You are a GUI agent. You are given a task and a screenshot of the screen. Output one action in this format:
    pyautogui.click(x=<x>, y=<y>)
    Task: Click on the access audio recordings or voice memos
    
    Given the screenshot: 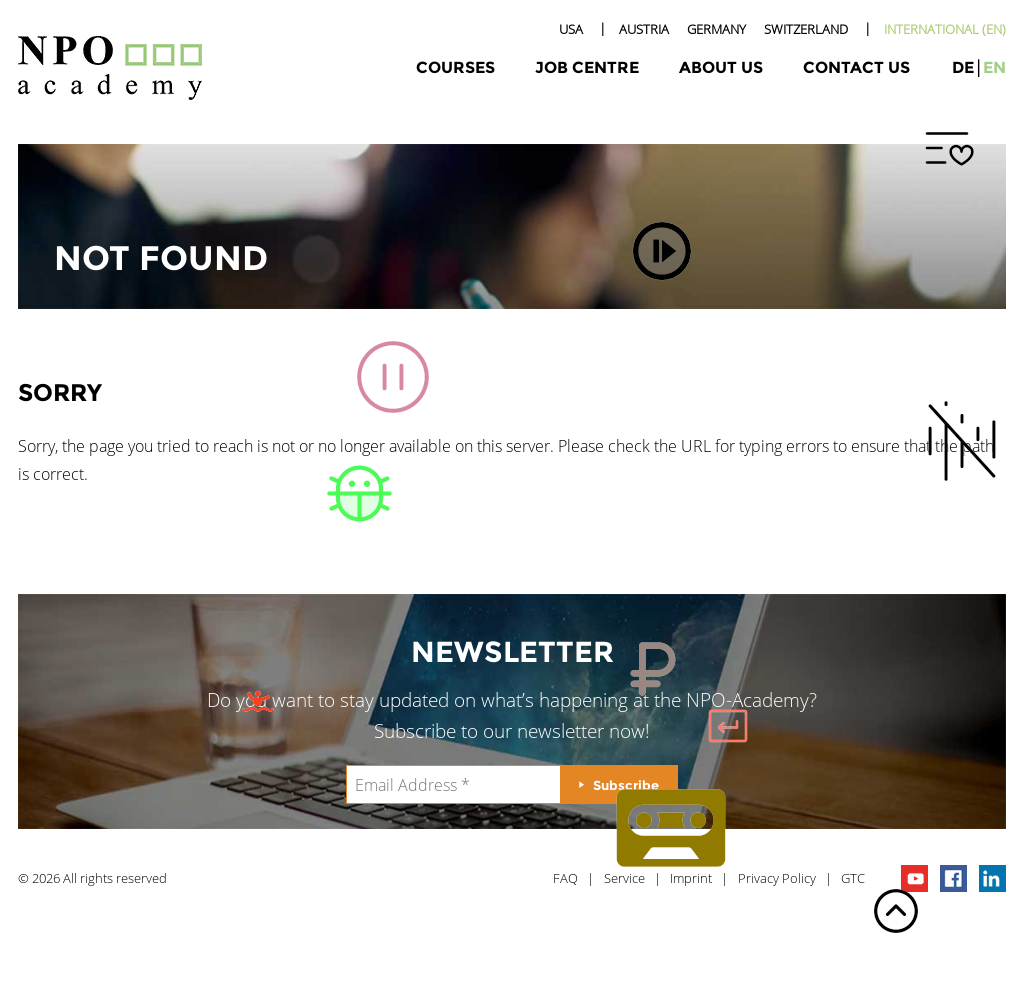 What is the action you would take?
    pyautogui.click(x=671, y=828)
    